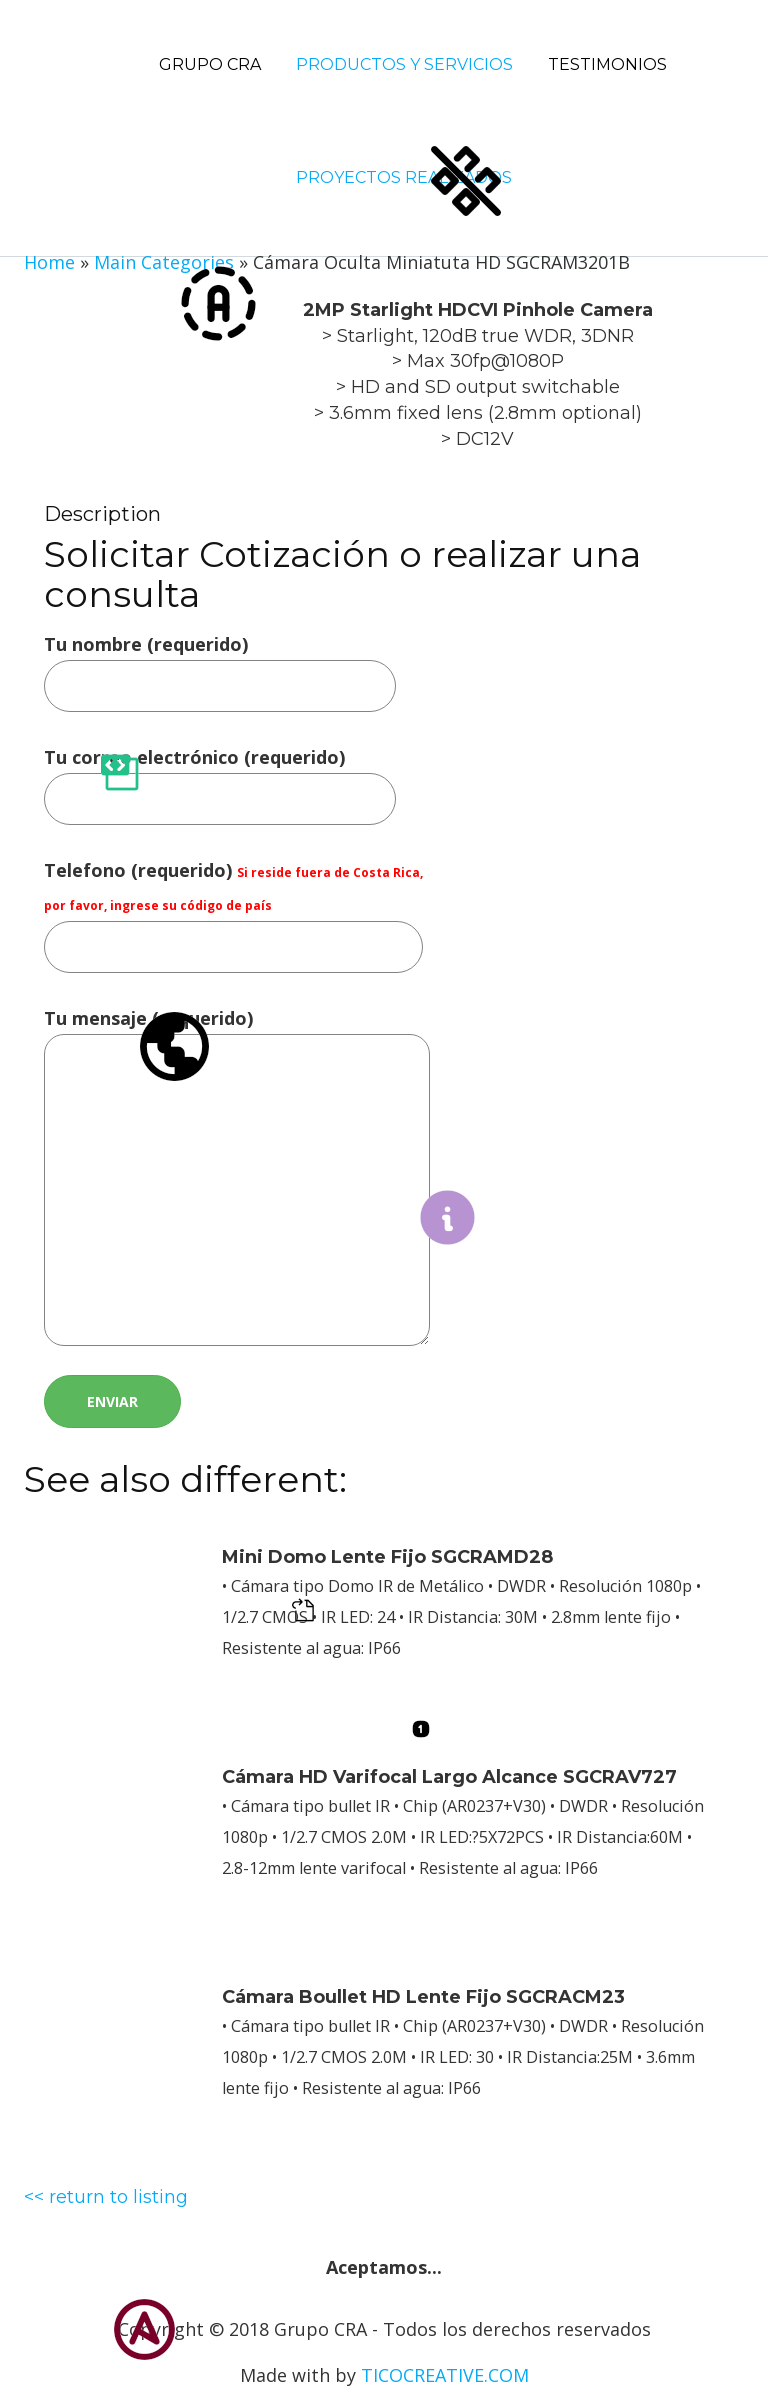 The height and width of the screenshot is (2406, 768). Describe the element at coordinates (144, 2329) in the screenshot. I see `ansible automation platform logo` at that location.